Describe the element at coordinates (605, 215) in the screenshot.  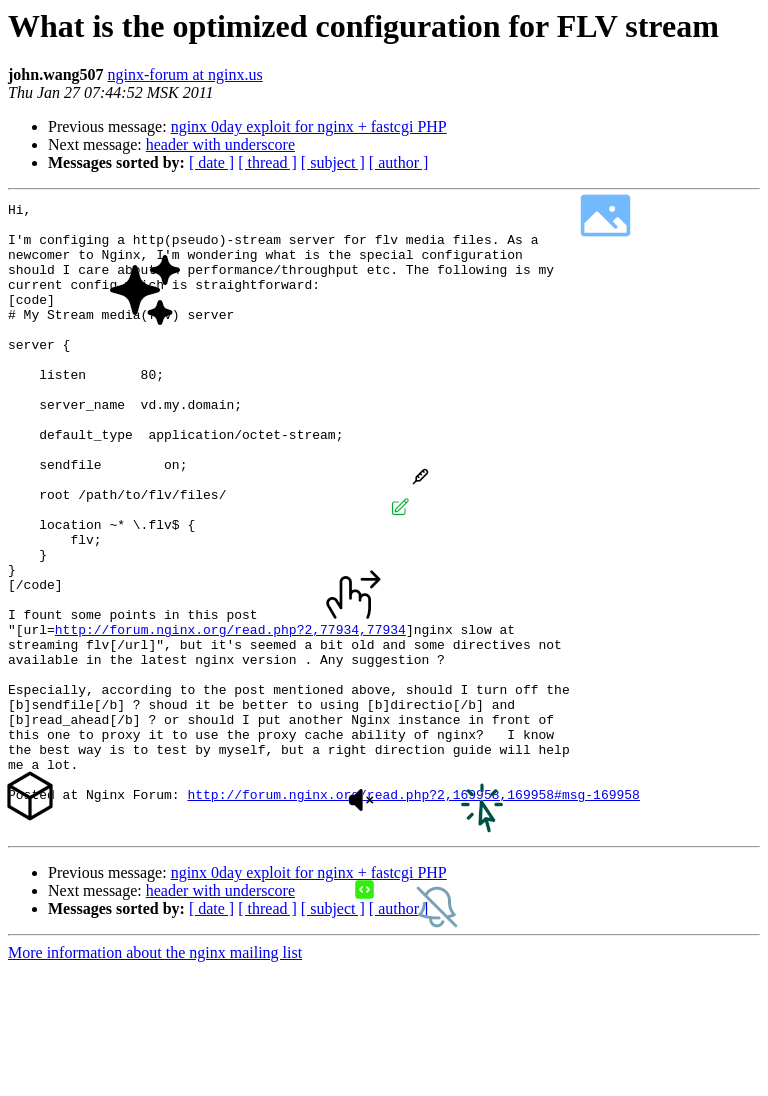
I see `view image or photo` at that location.